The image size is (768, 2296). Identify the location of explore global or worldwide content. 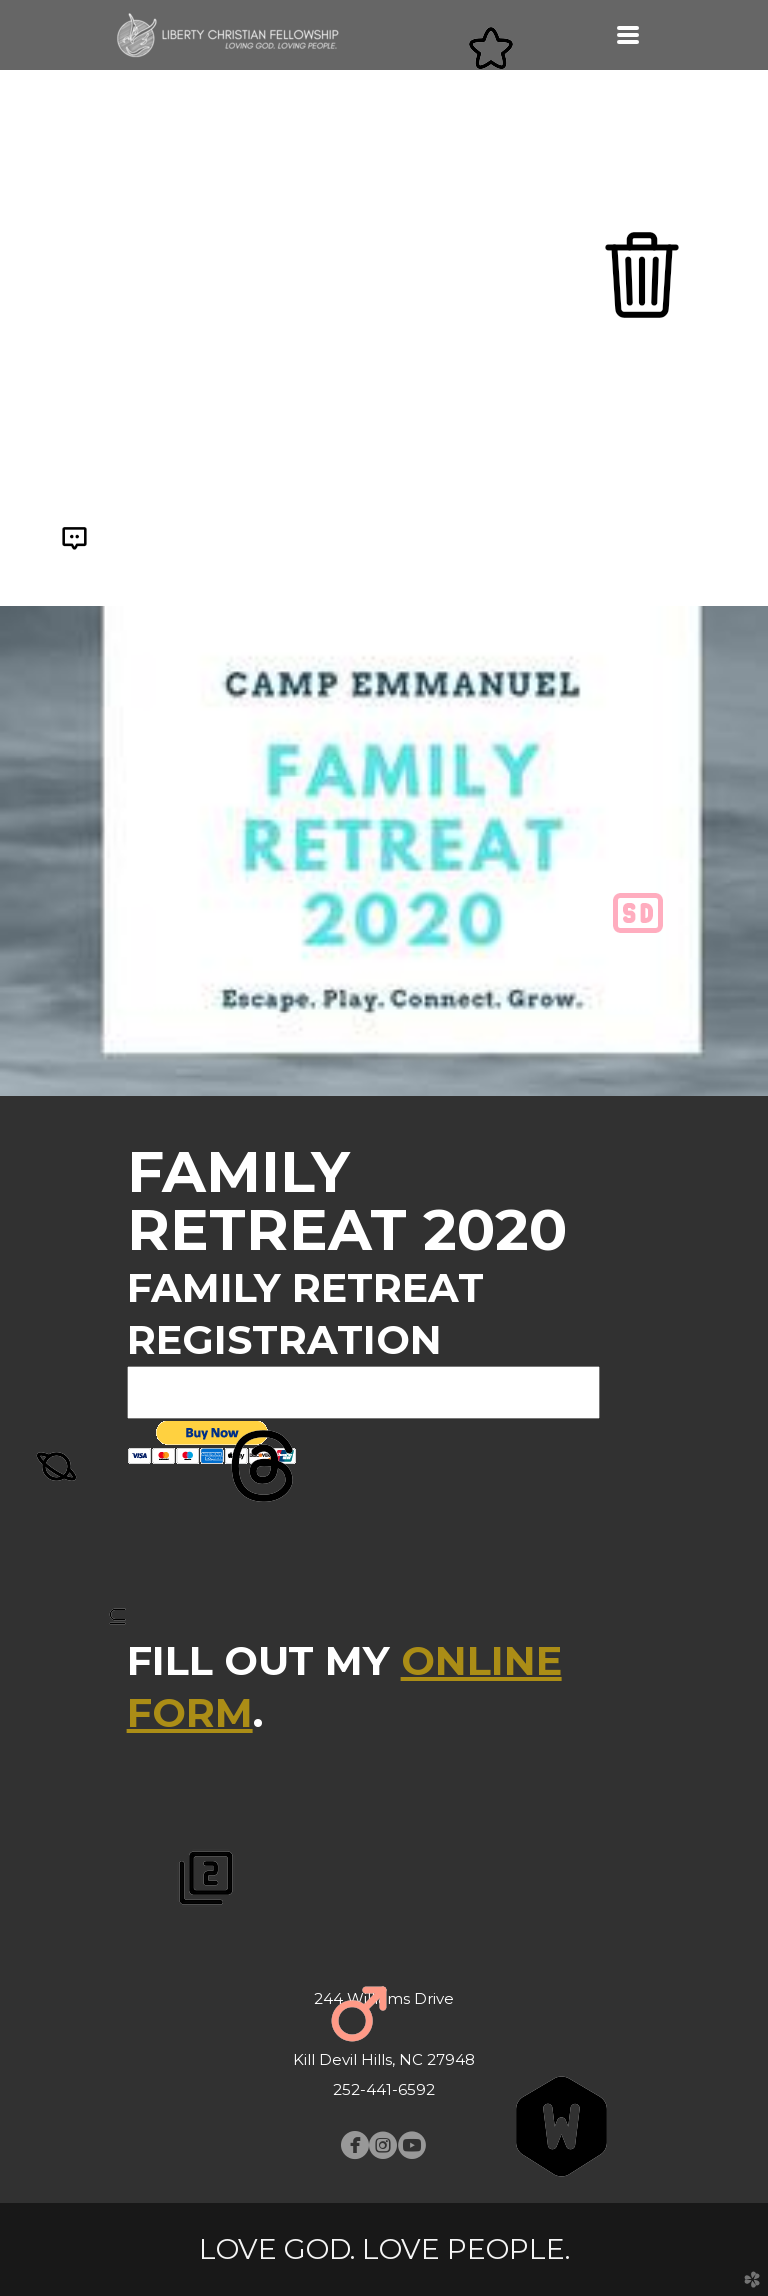
(56, 1466).